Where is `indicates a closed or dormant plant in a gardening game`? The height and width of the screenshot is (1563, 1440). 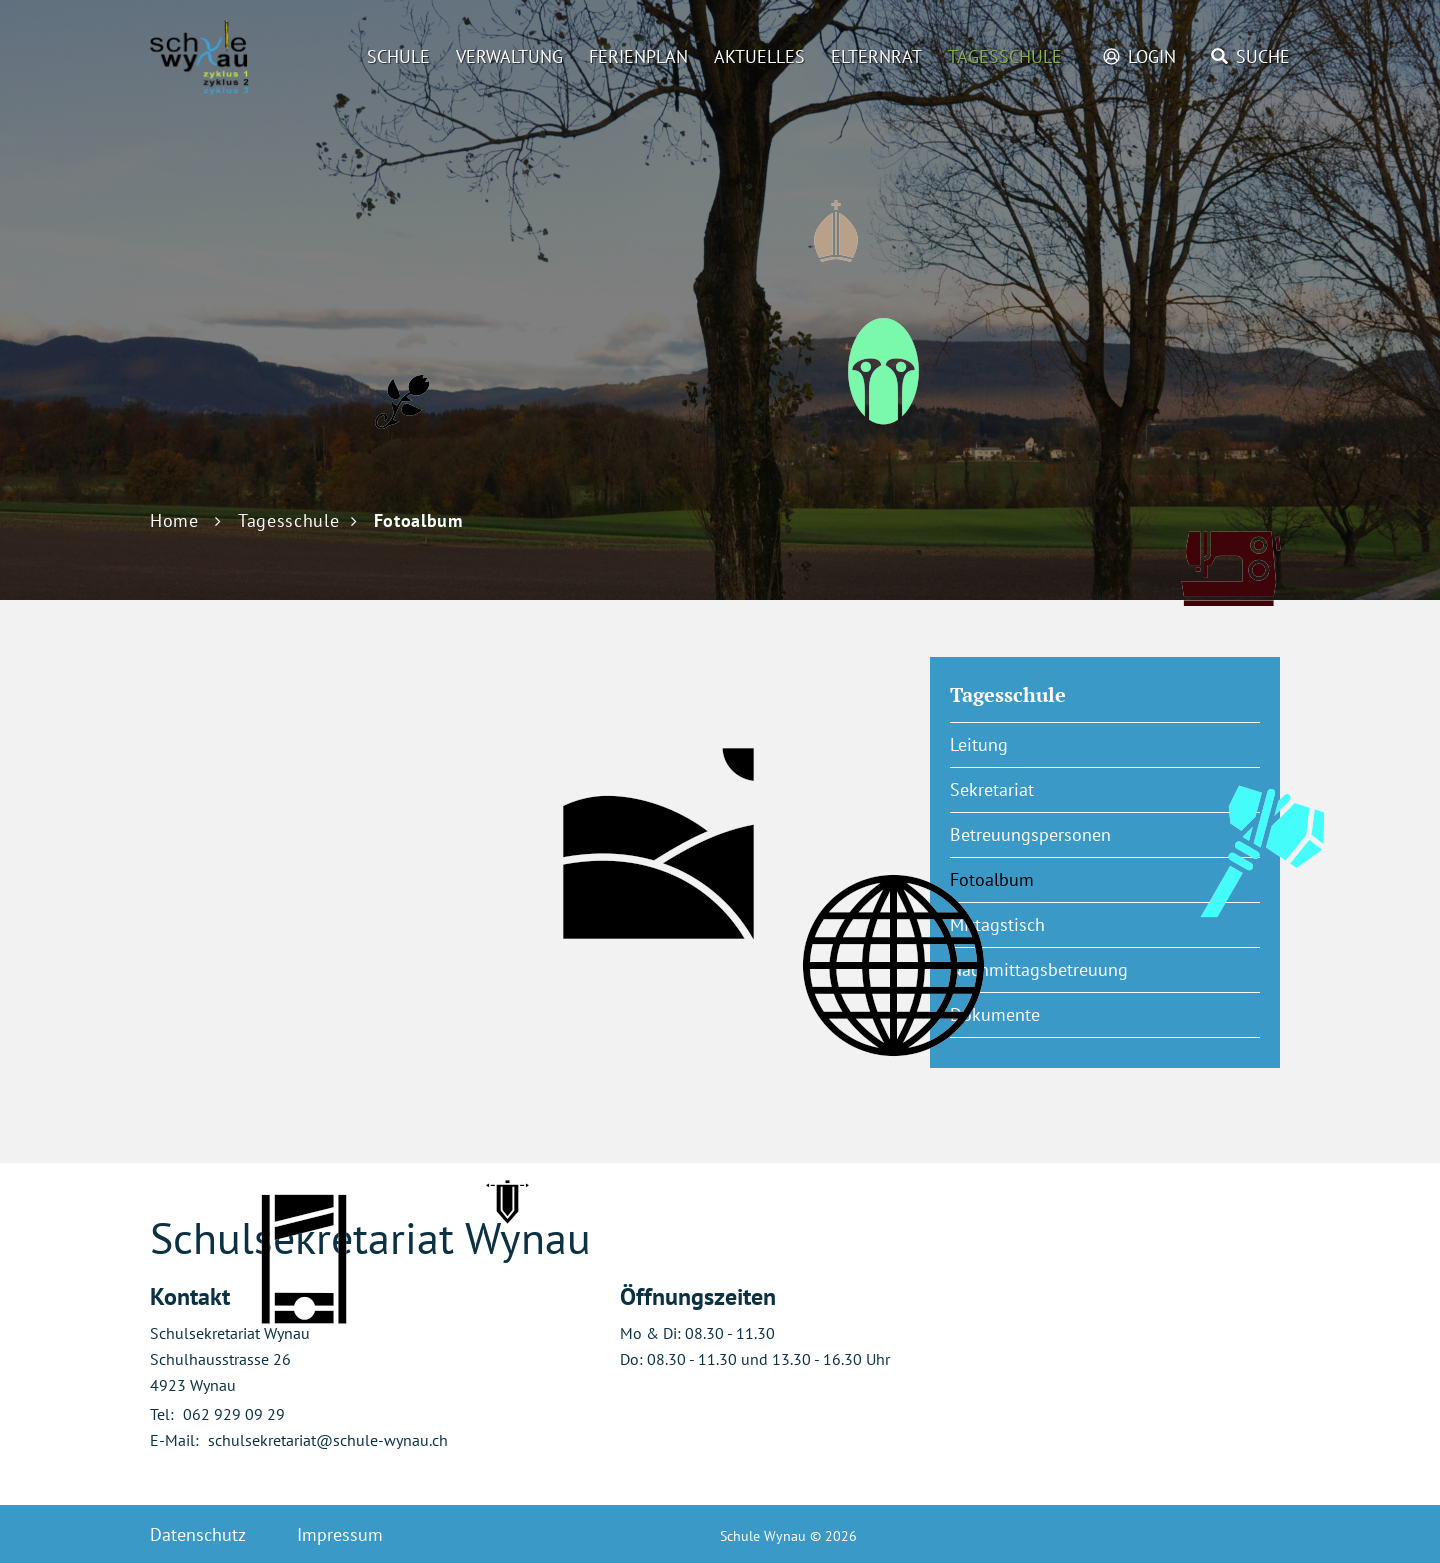 indicates a closed or dormant plant in a gardening game is located at coordinates (402, 402).